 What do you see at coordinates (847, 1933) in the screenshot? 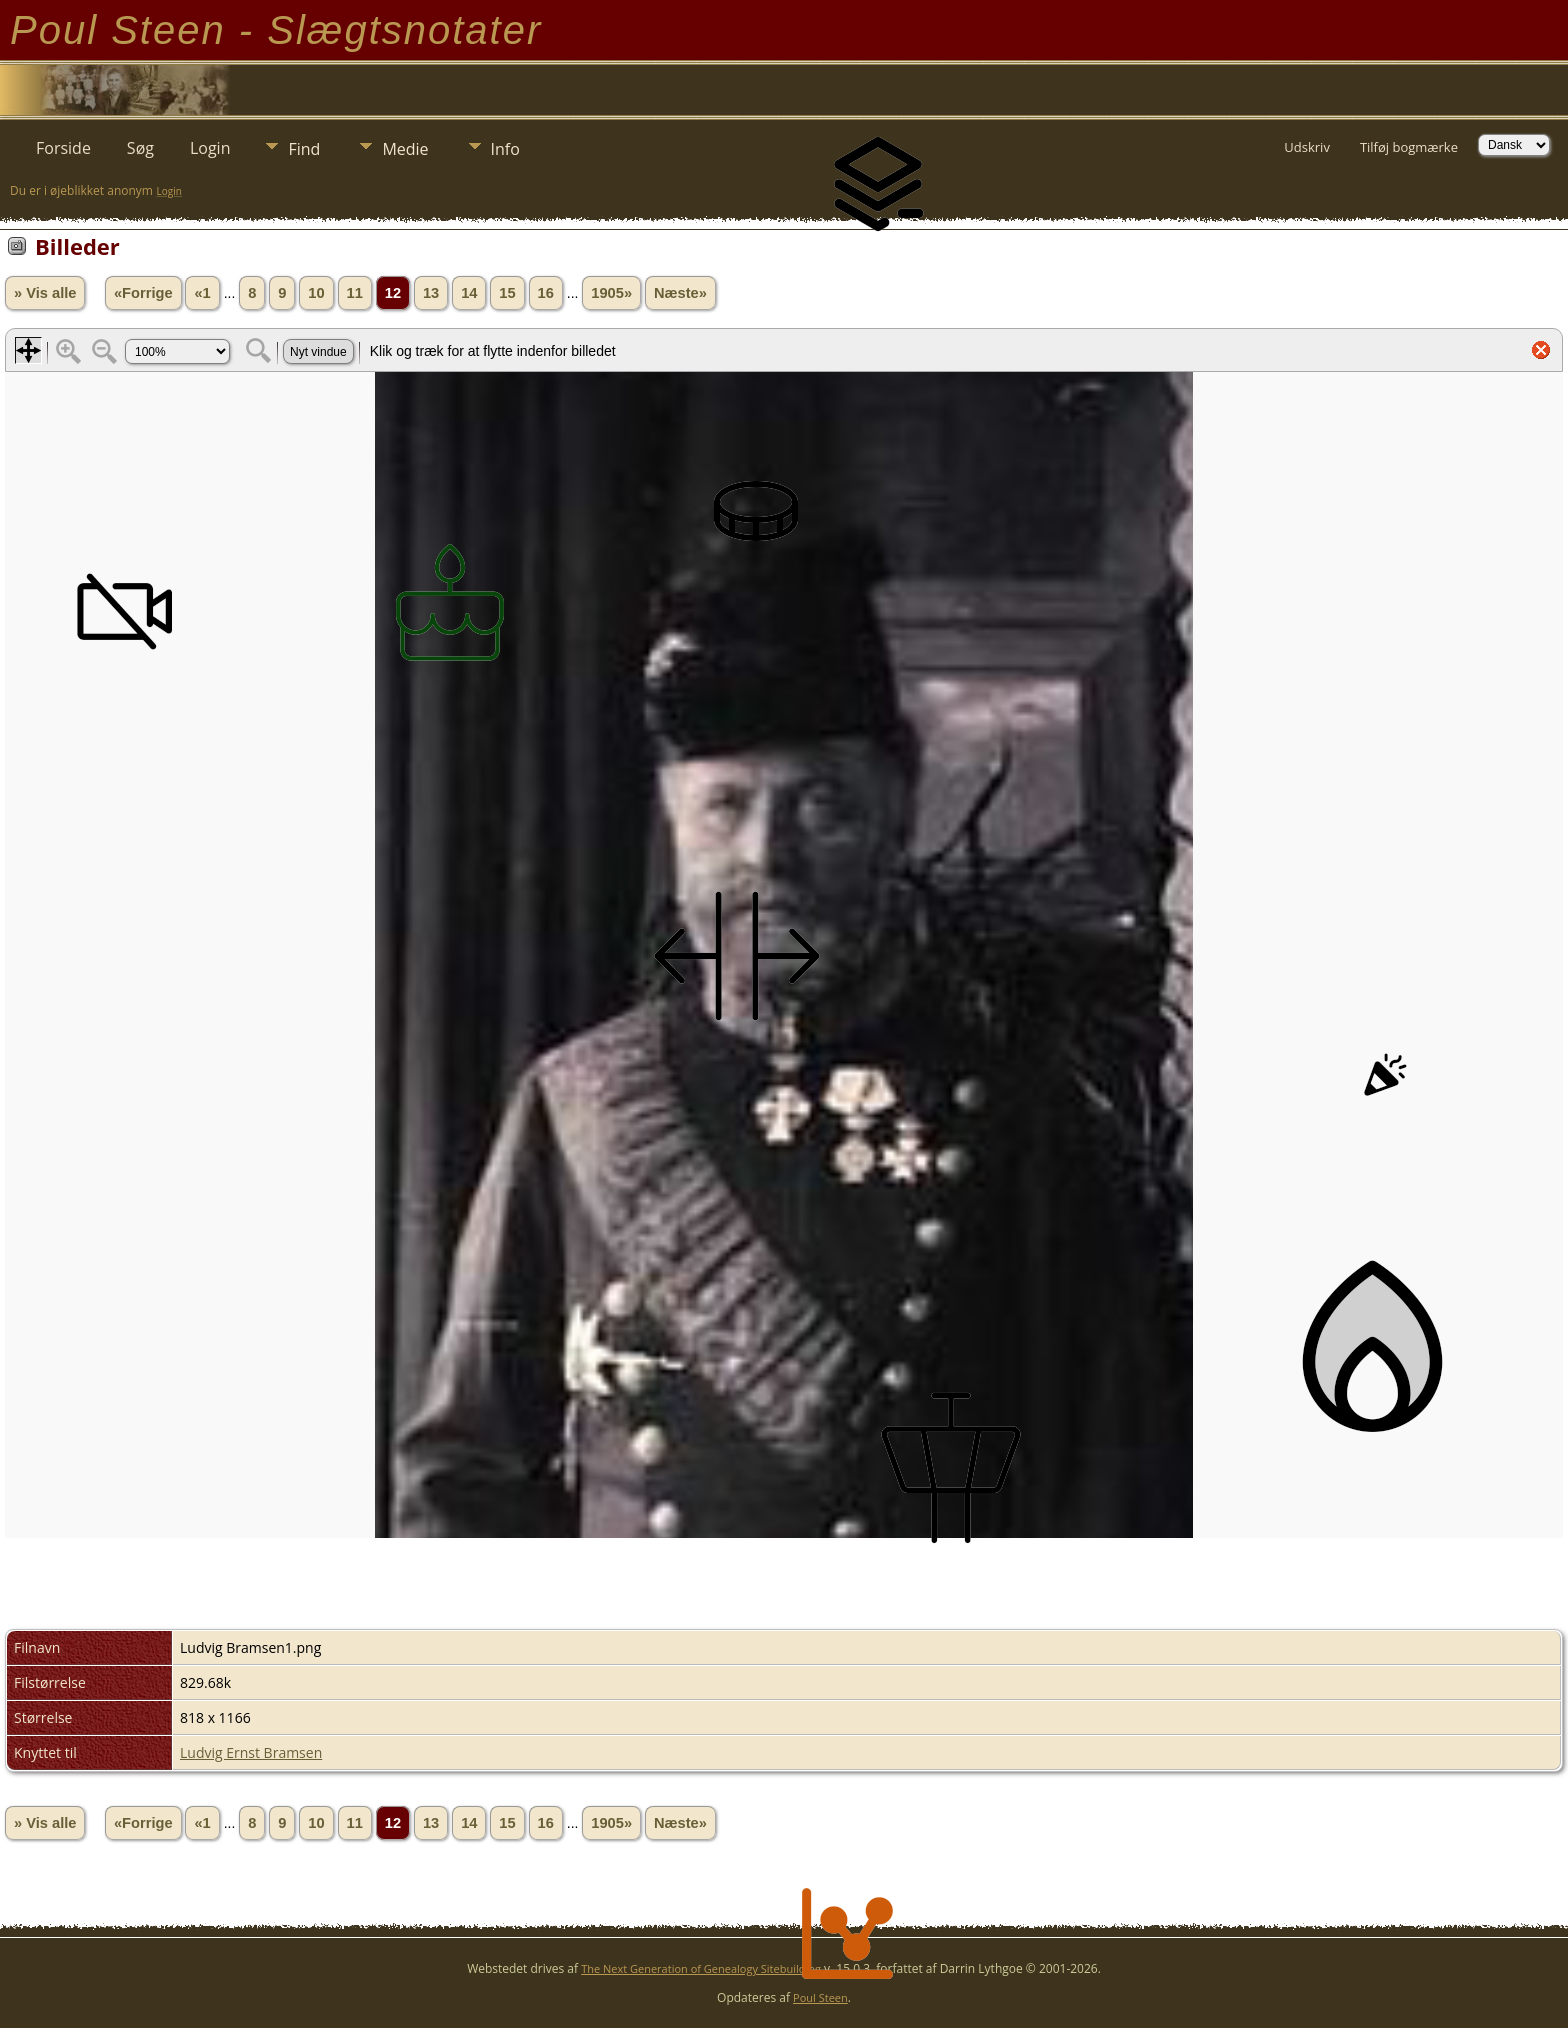
I see `view scatter plot or data visualization` at bounding box center [847, 1933].